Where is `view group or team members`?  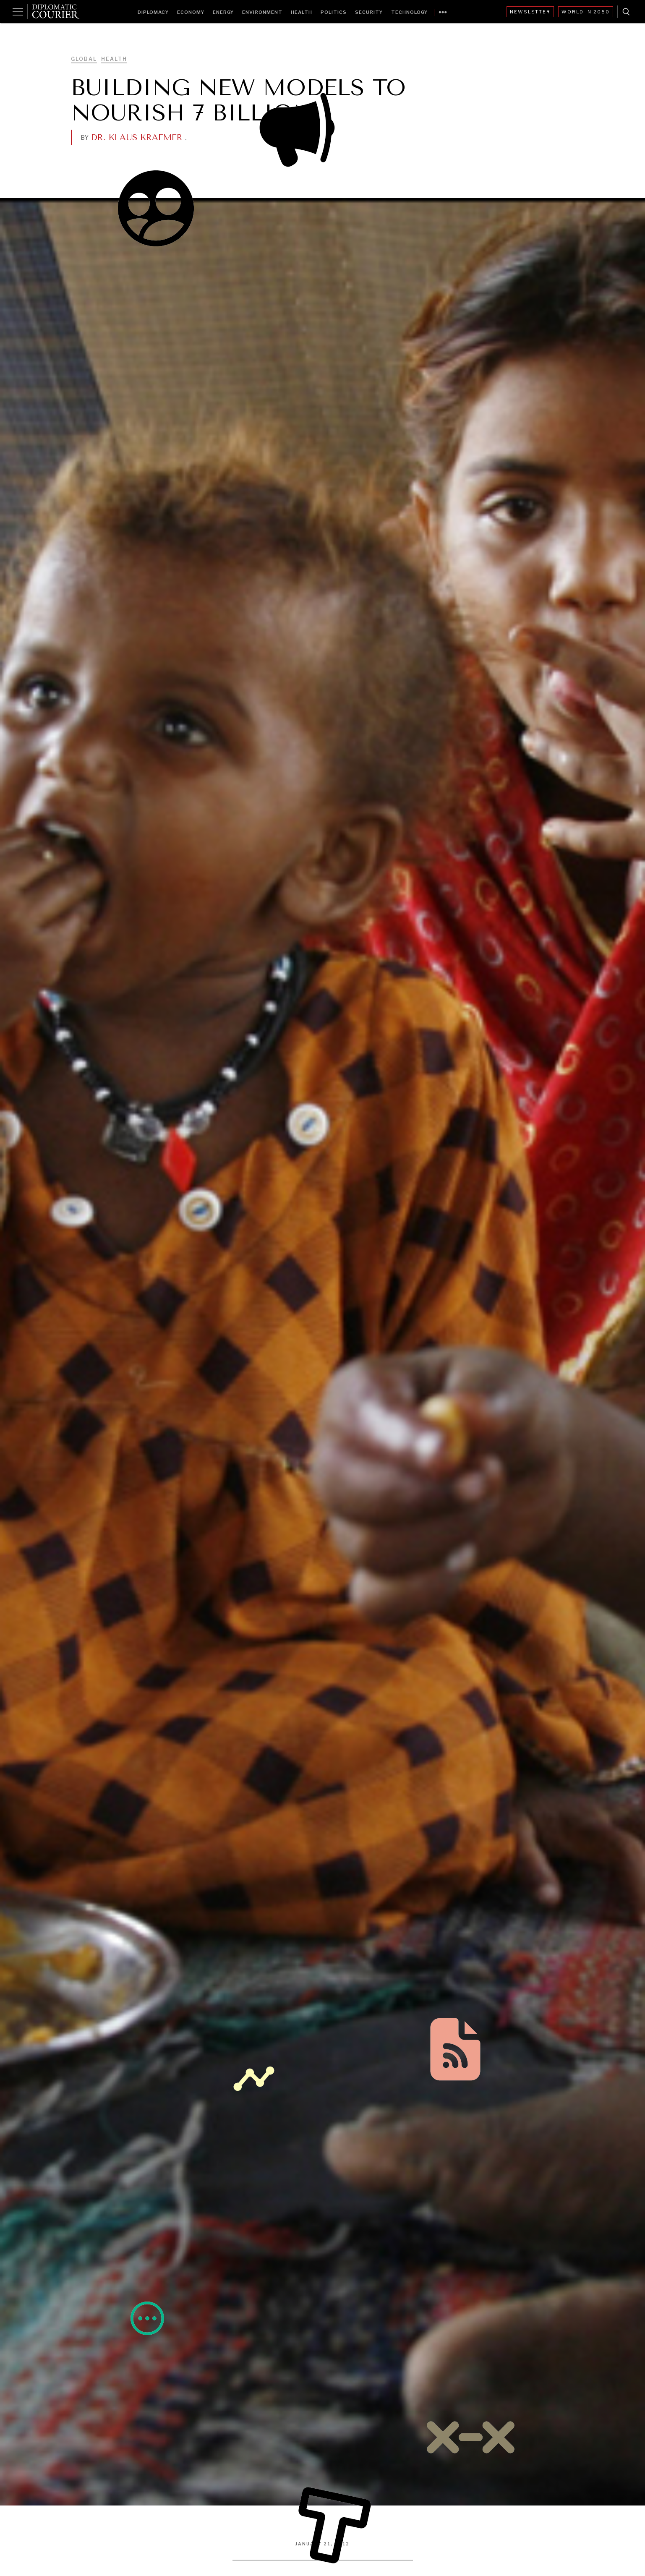
view group or team members is located at coordinates (156, 208).